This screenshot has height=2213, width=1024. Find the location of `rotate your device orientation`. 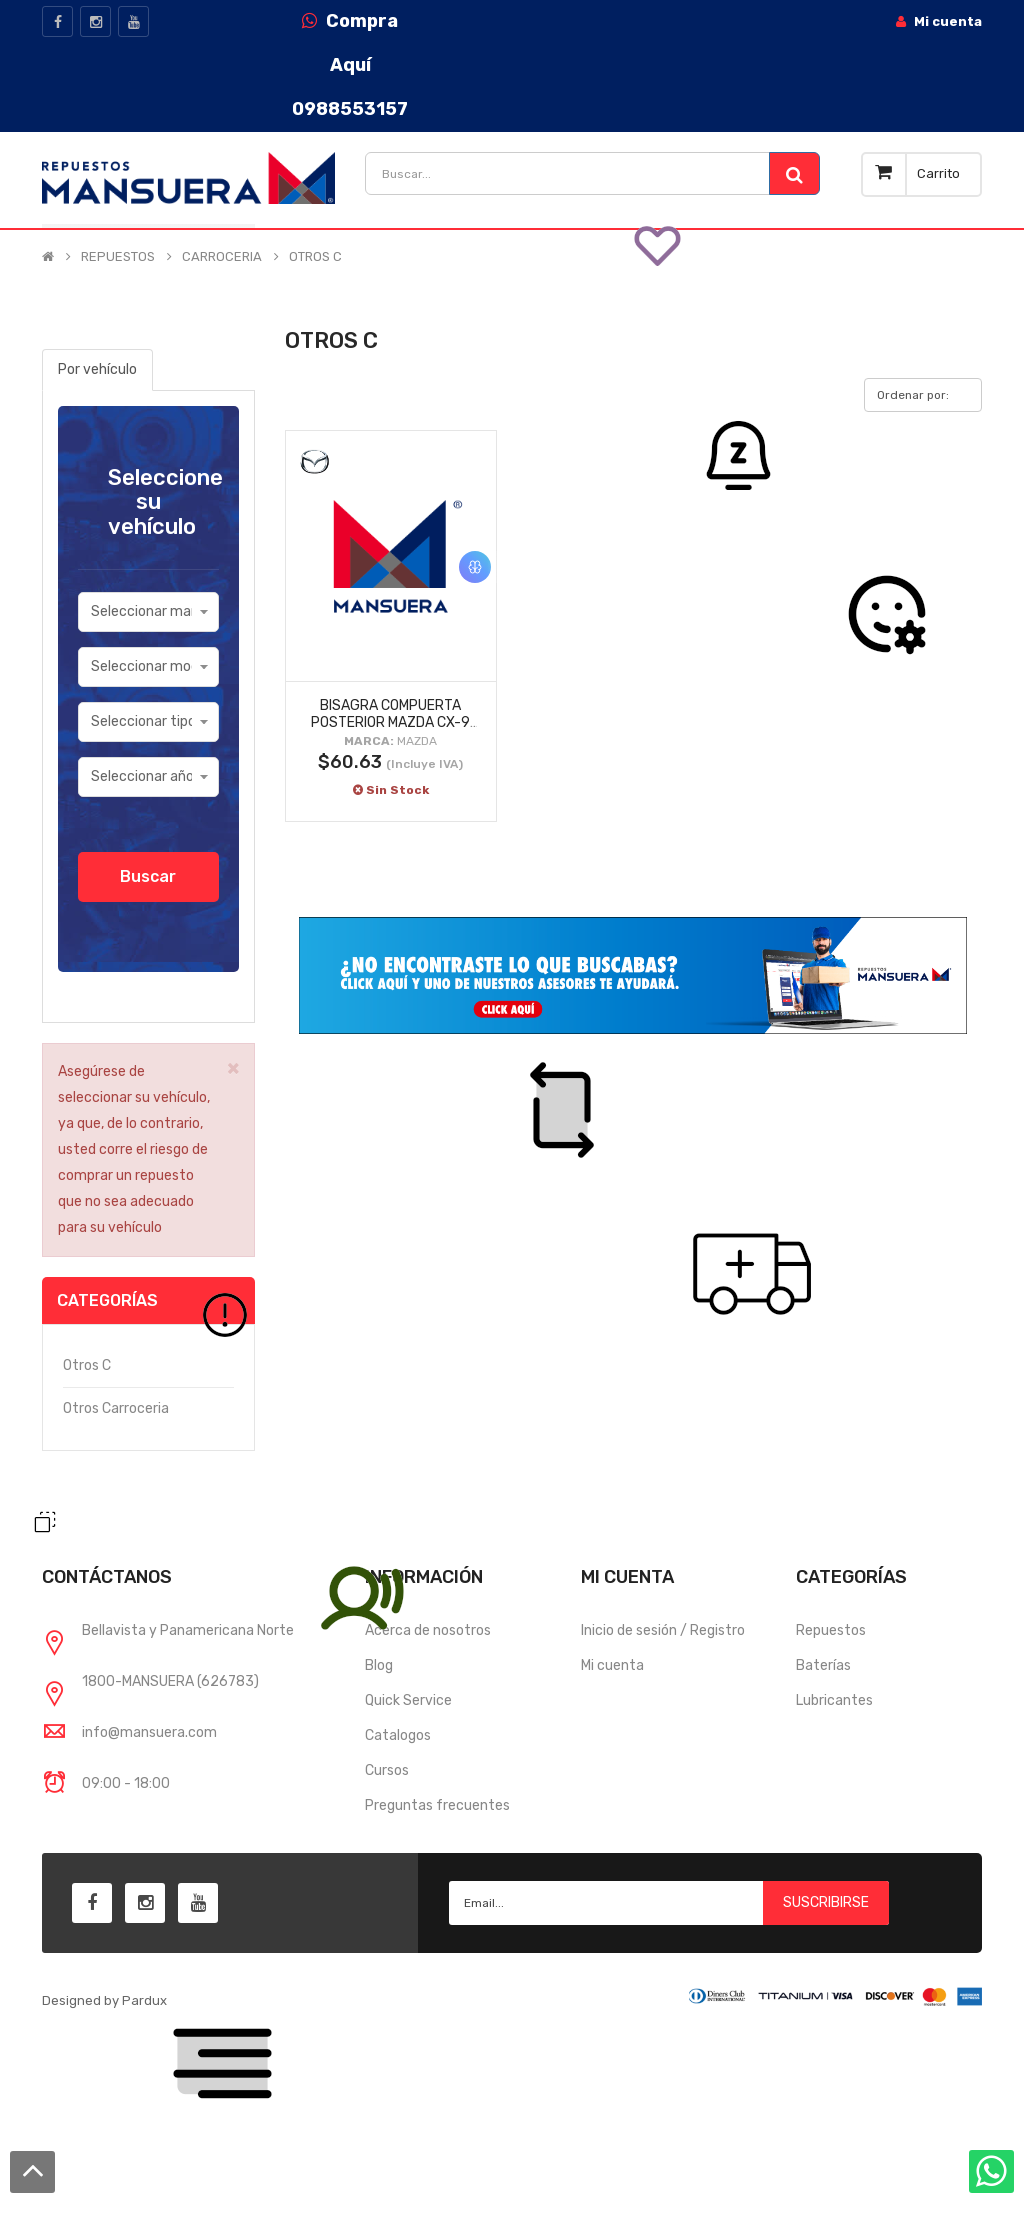

rotate your device orientation is located at coordinates (562, 1110).